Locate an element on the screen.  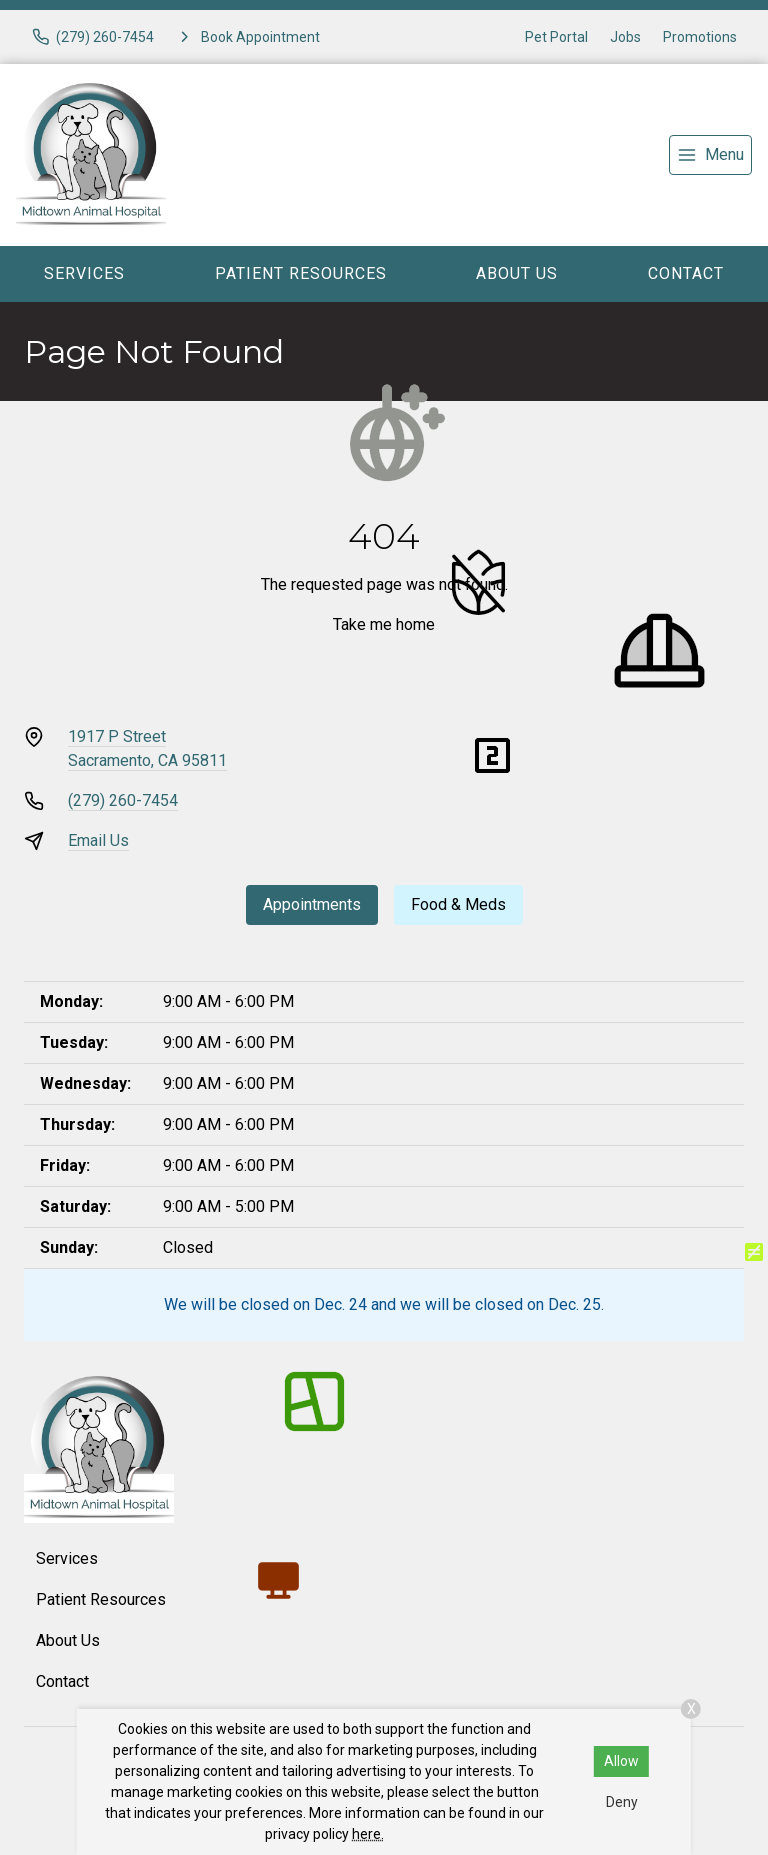
switch to collage layout view is located at coordinates (314, 1401).